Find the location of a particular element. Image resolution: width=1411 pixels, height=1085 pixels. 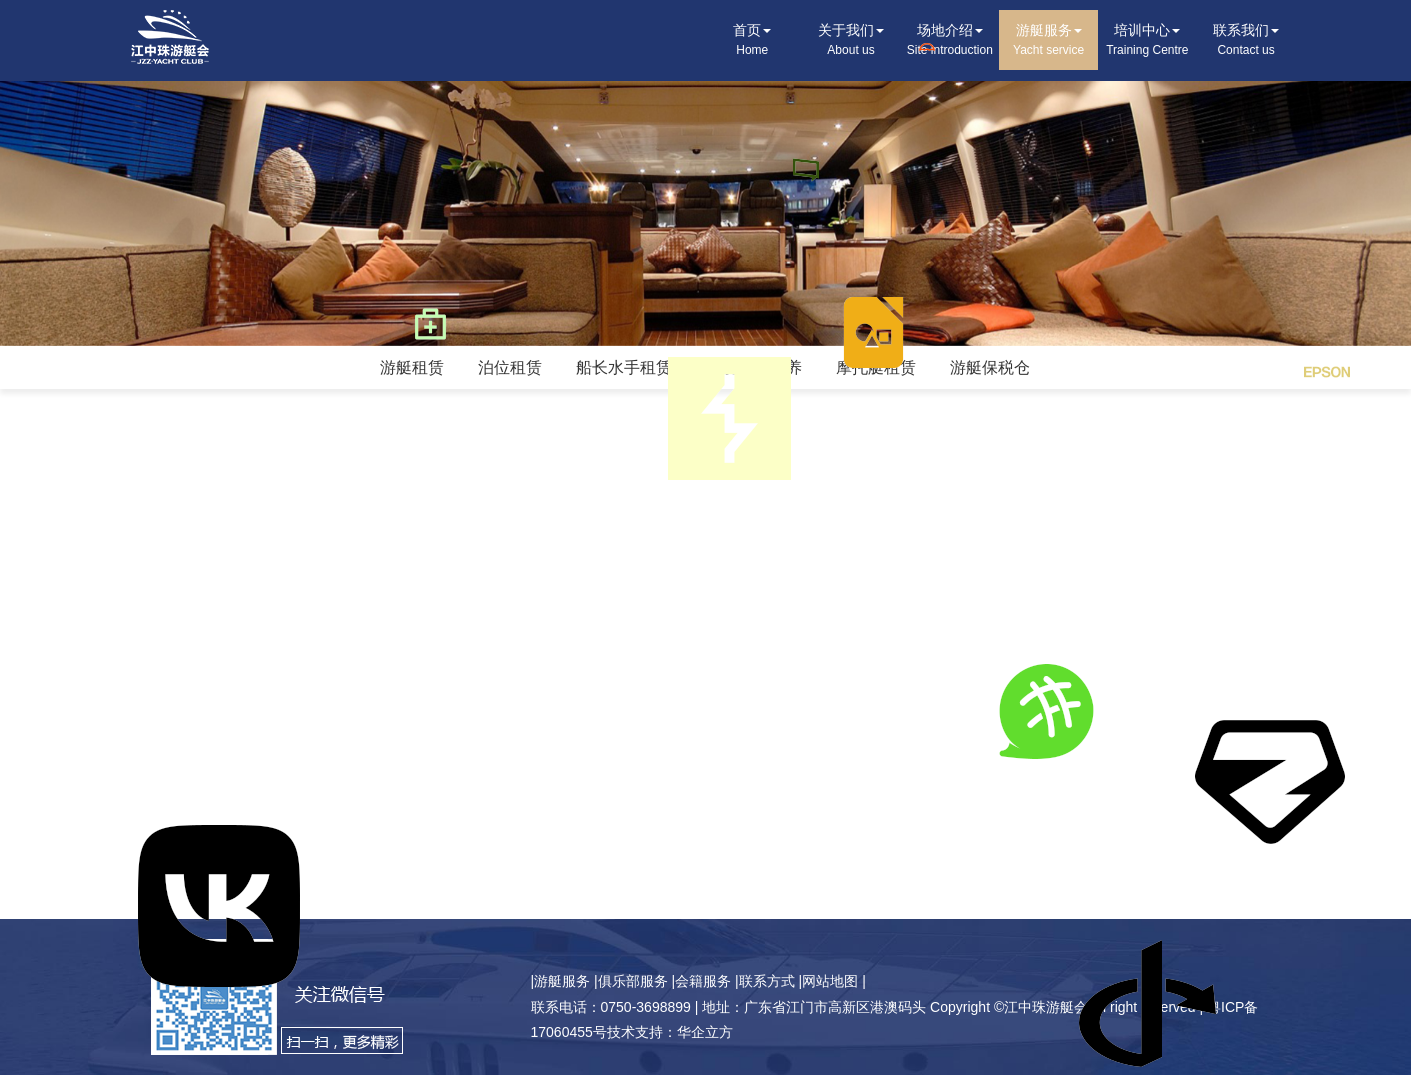

open umbrel home server dashboard is located at coordinates (927, 47).